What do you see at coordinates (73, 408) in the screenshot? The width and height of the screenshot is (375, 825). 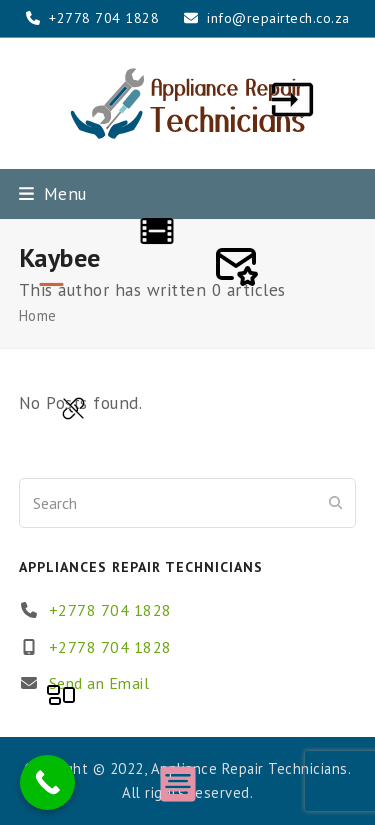 I see `unlink or disconnect a linked item` at bounding box center [73, 408].